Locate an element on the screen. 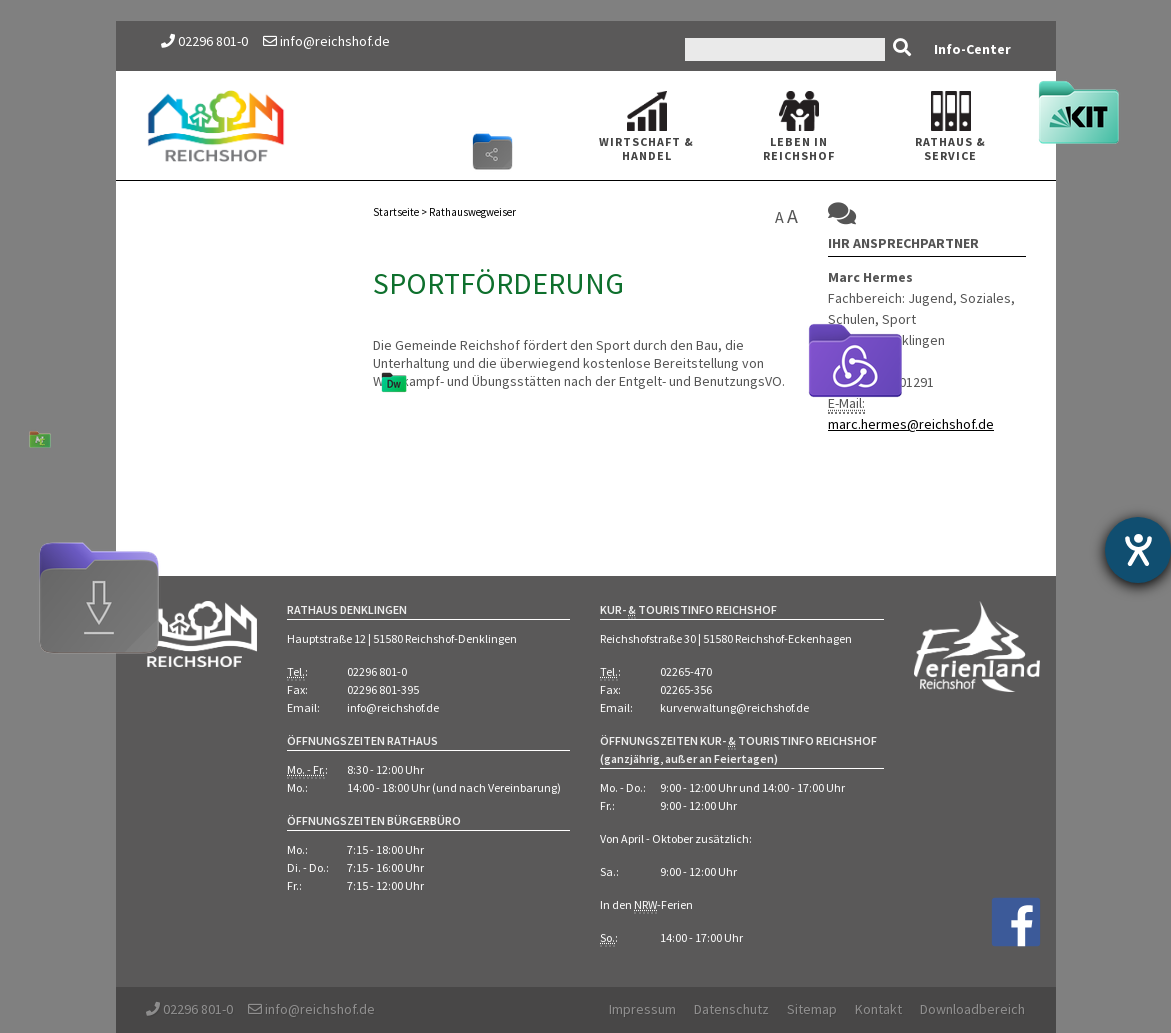 This screenshot has width=1171, height=1033. open mcreator project files folder is located at coordinates (40, 440).